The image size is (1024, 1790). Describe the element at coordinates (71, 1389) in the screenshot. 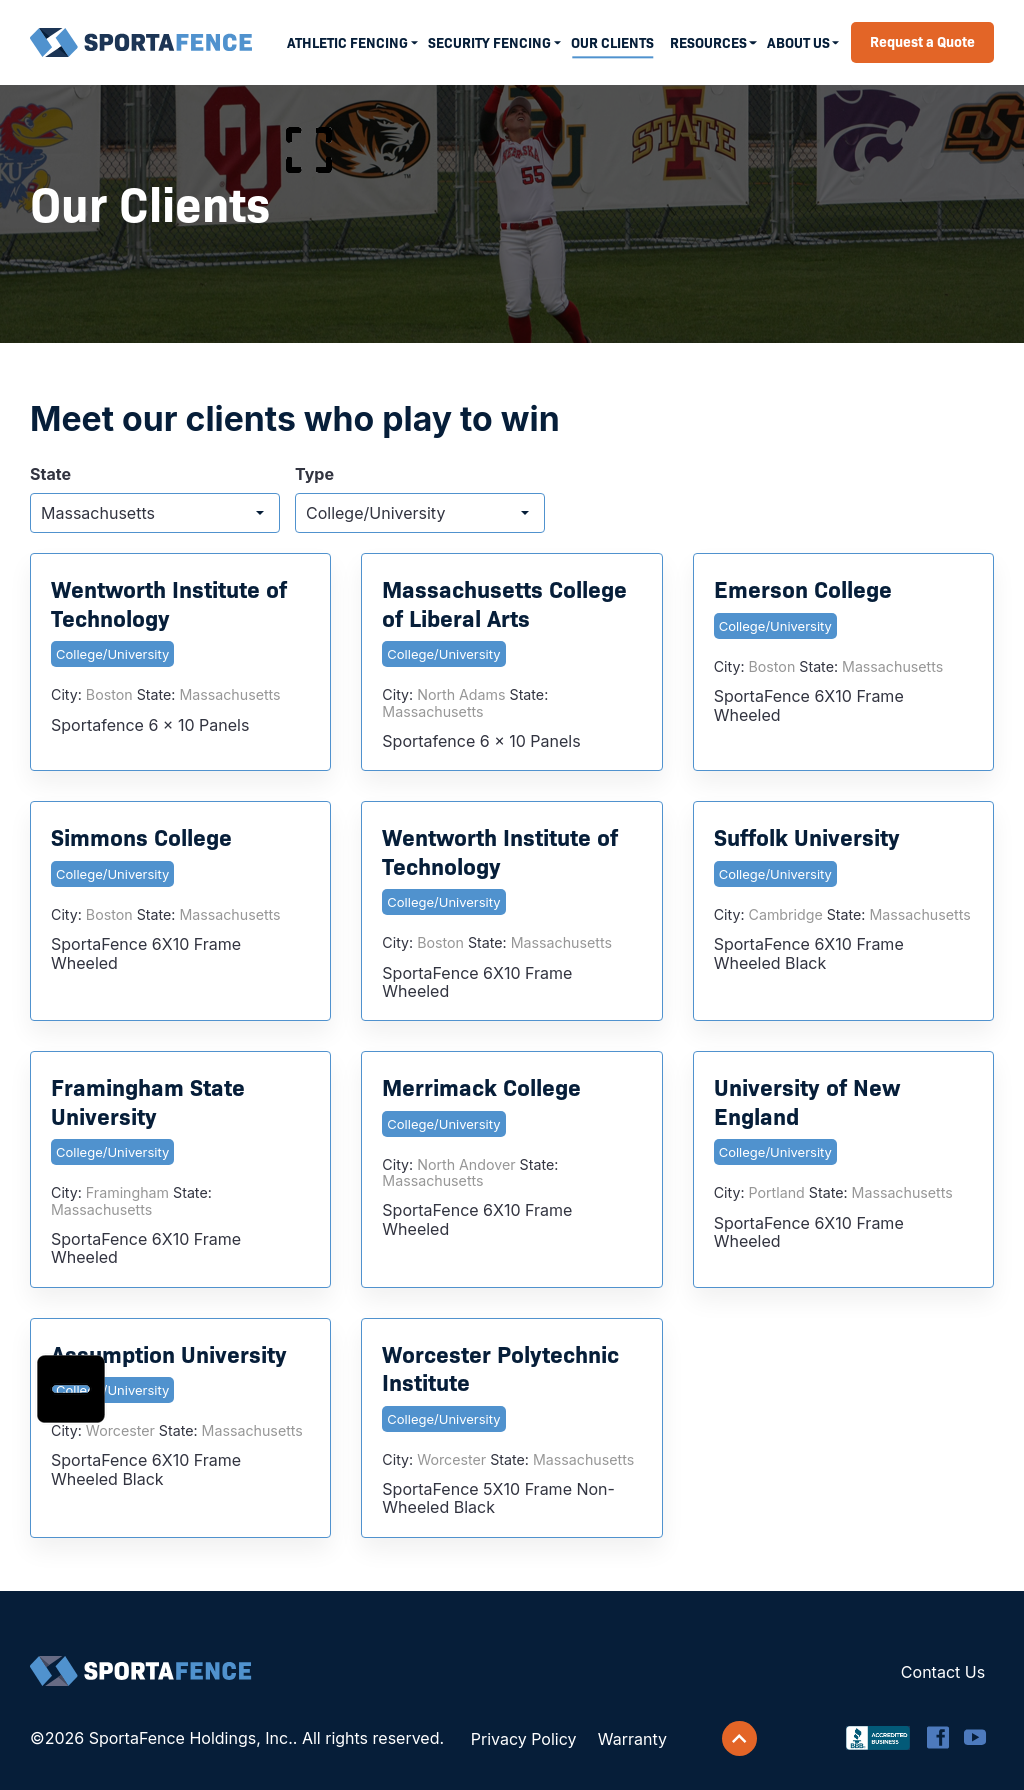

I see `indicates partial selection in a multi-select list` at that location.